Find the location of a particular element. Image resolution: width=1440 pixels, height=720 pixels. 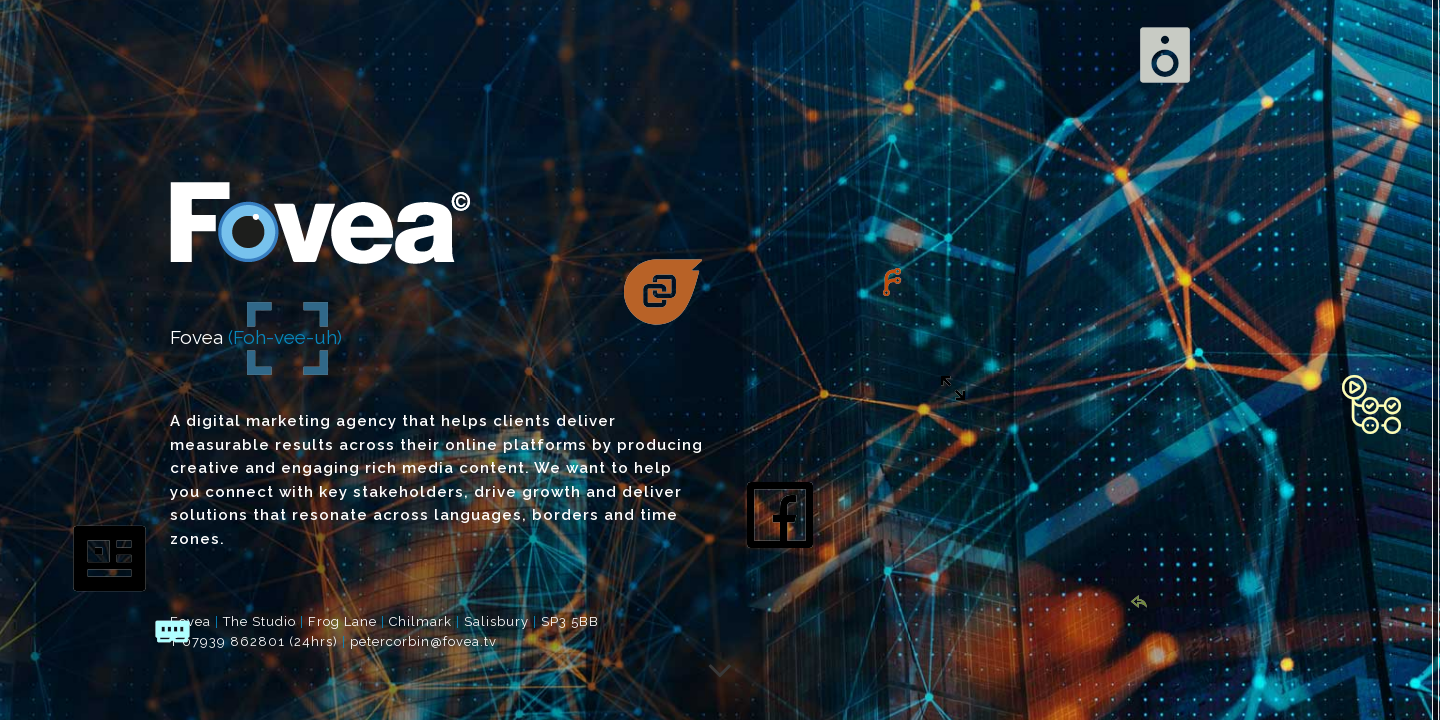

expand content to full screen is located at coordinates (953, 388).